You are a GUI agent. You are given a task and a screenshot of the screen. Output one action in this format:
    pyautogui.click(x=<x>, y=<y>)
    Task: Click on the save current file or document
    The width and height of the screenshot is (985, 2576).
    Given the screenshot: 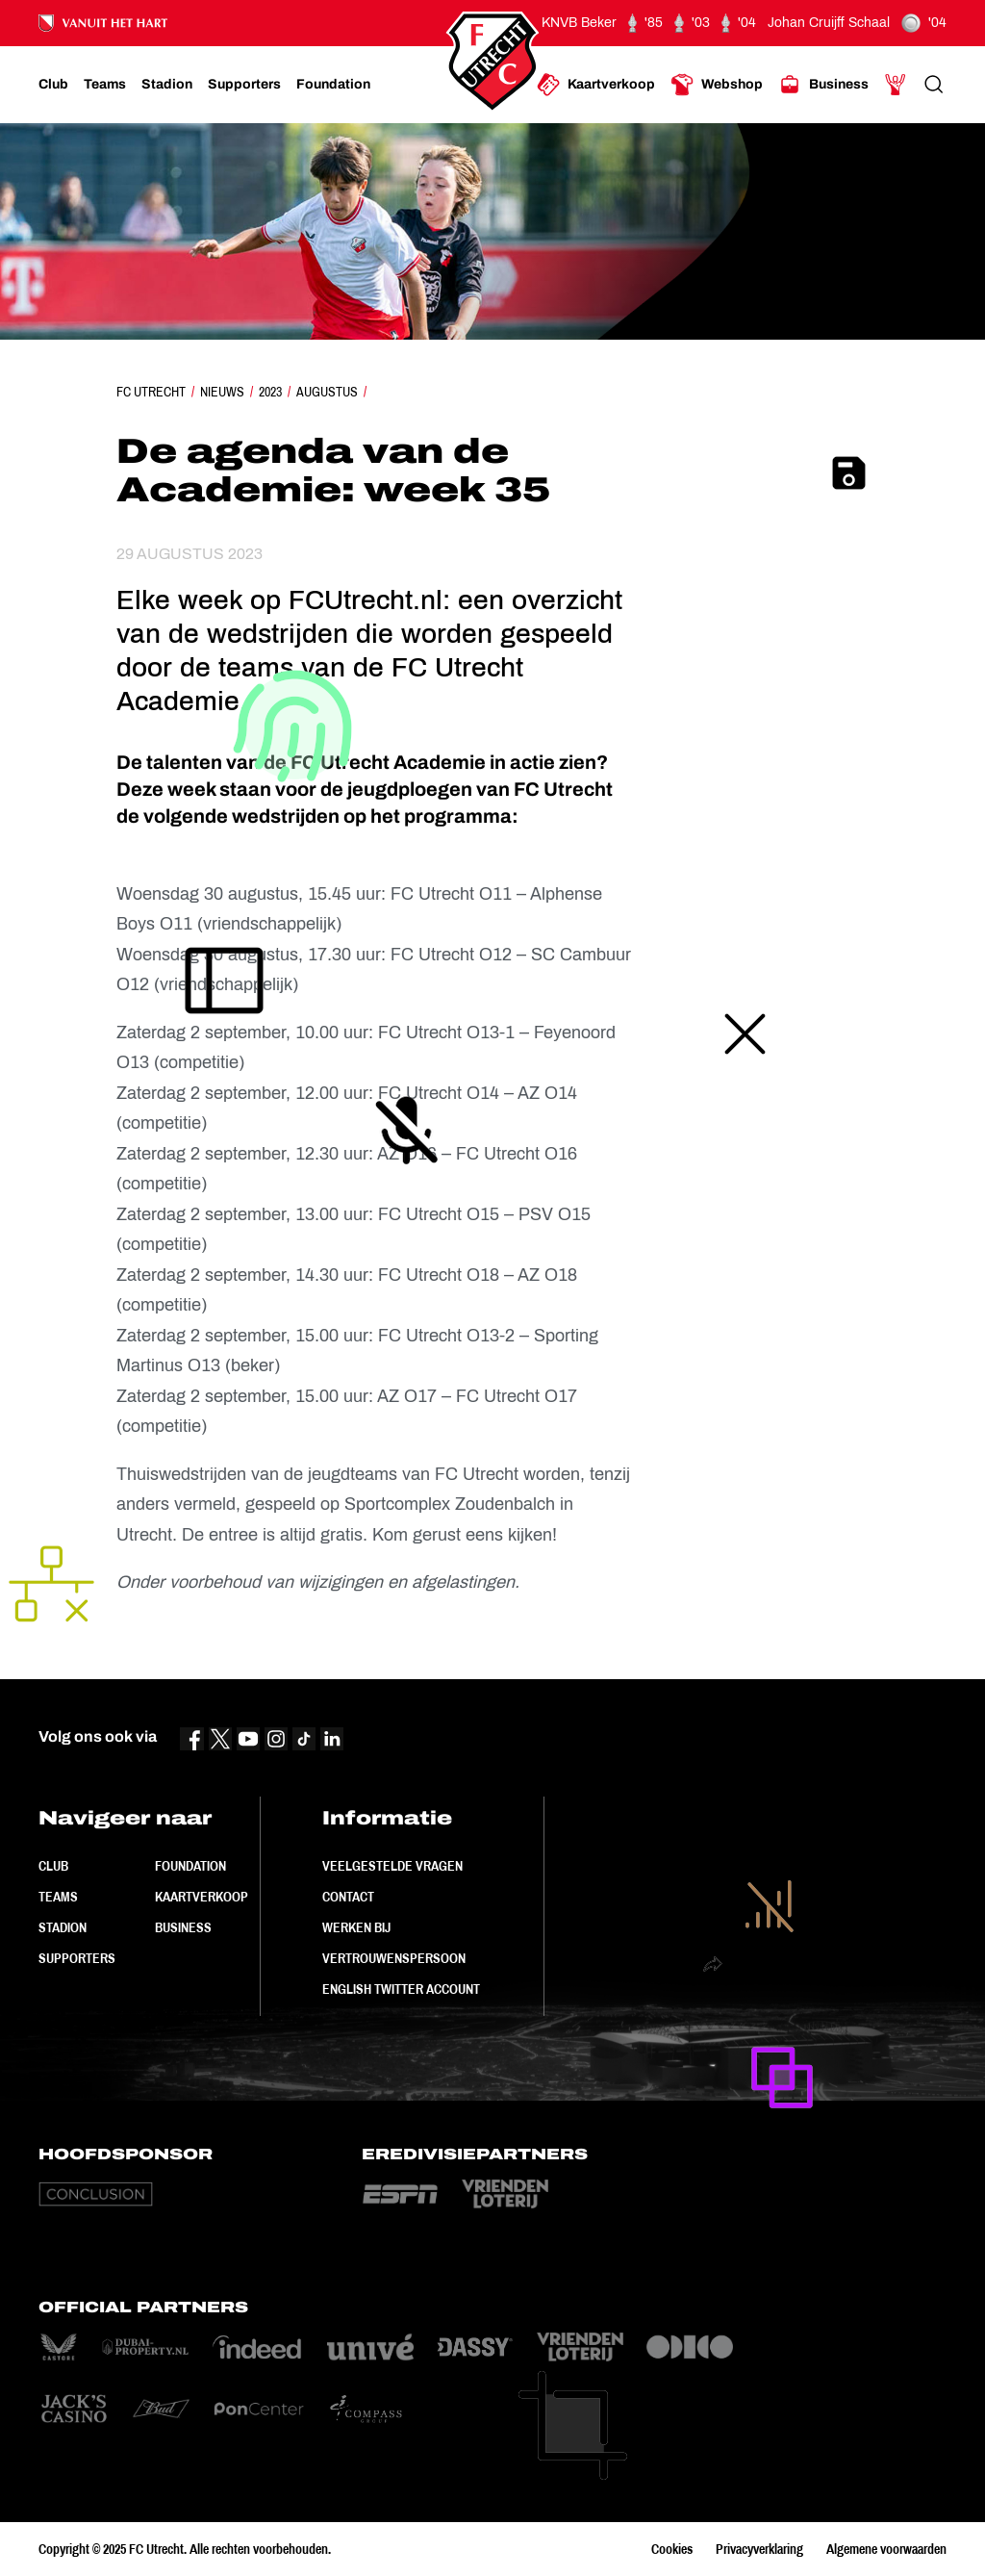 What is the action you would take?
    pyautogui.click(x=848, y=472)
    